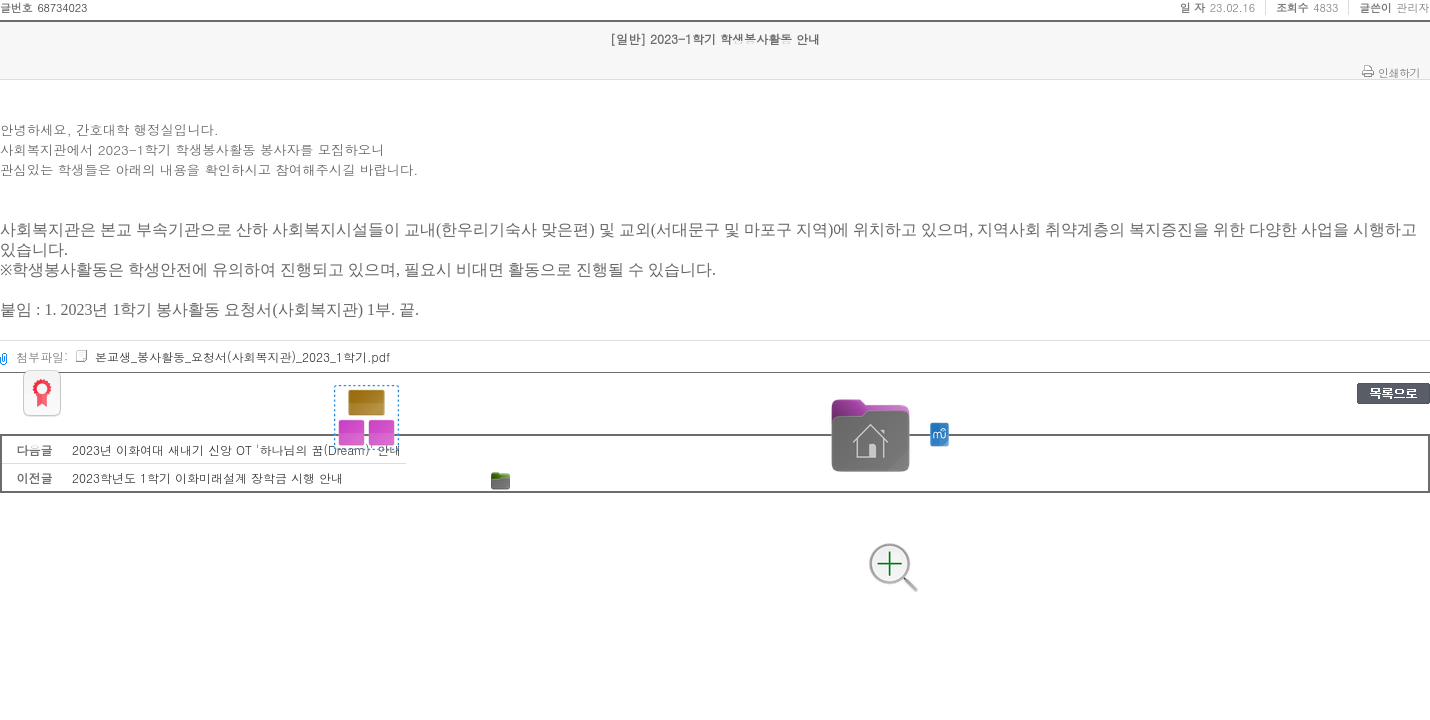 The height and width of the screenshot is (720, 1430). Describe the element at coordinates (893, 567) in the screenshot. I see `zoom in on the current view` at that location.